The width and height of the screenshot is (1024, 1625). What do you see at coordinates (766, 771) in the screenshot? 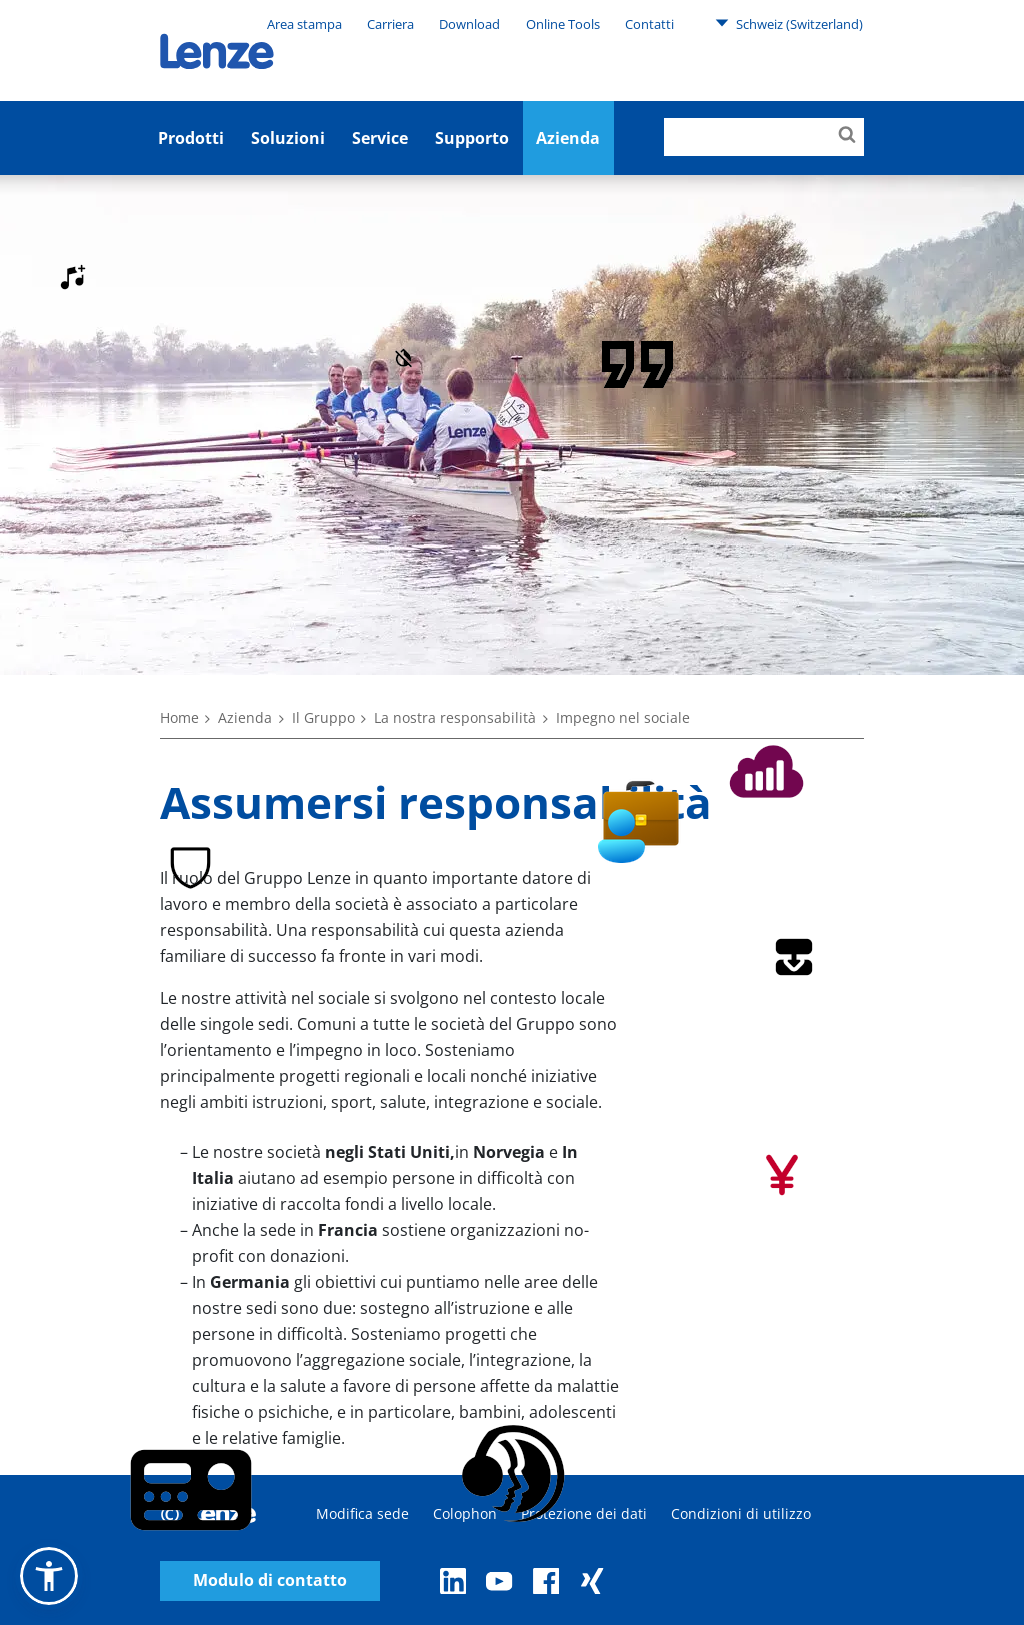
I see `open Sellsy CRM platform` at bounding box center [766, 771].